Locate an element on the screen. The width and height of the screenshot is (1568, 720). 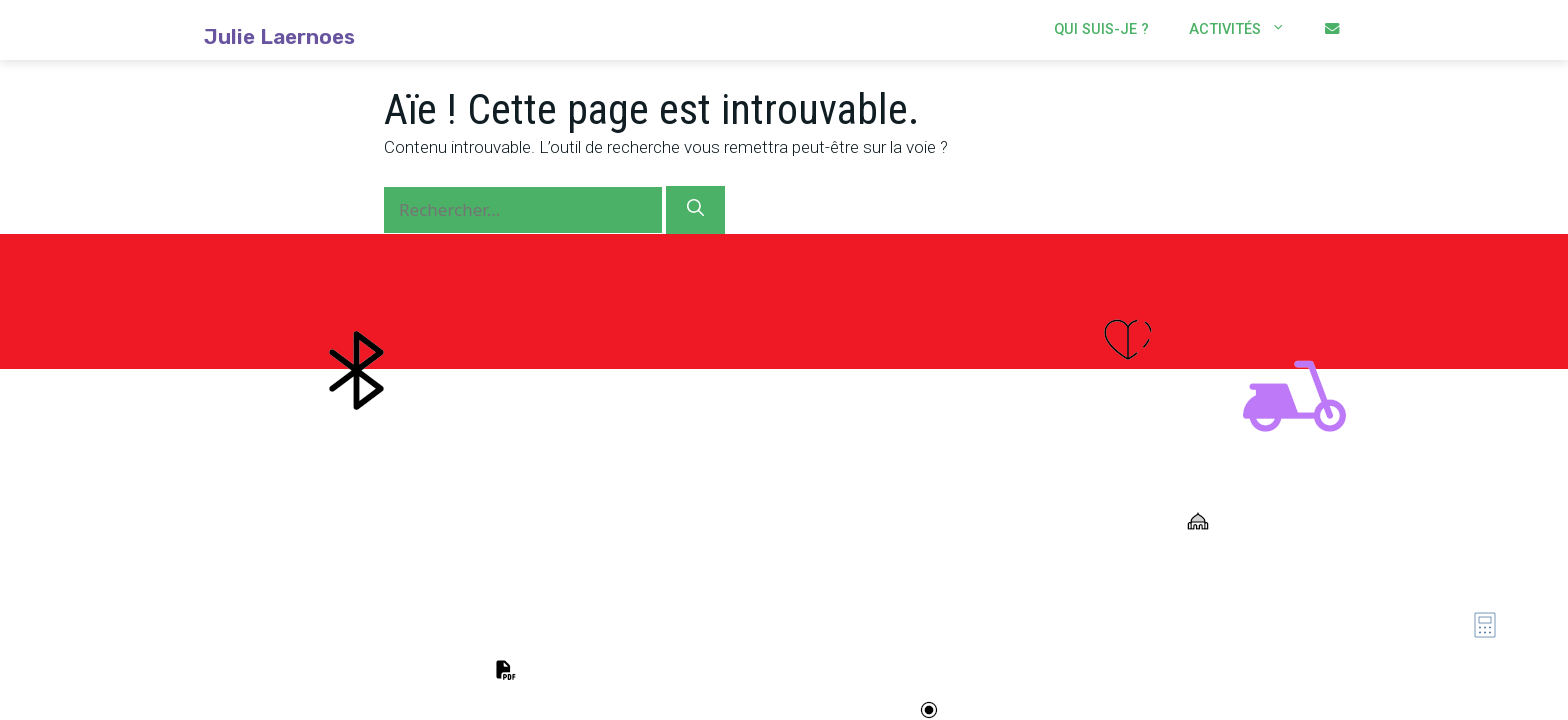
indicates partial like or favorite status is located at coordinates (1128, 338).